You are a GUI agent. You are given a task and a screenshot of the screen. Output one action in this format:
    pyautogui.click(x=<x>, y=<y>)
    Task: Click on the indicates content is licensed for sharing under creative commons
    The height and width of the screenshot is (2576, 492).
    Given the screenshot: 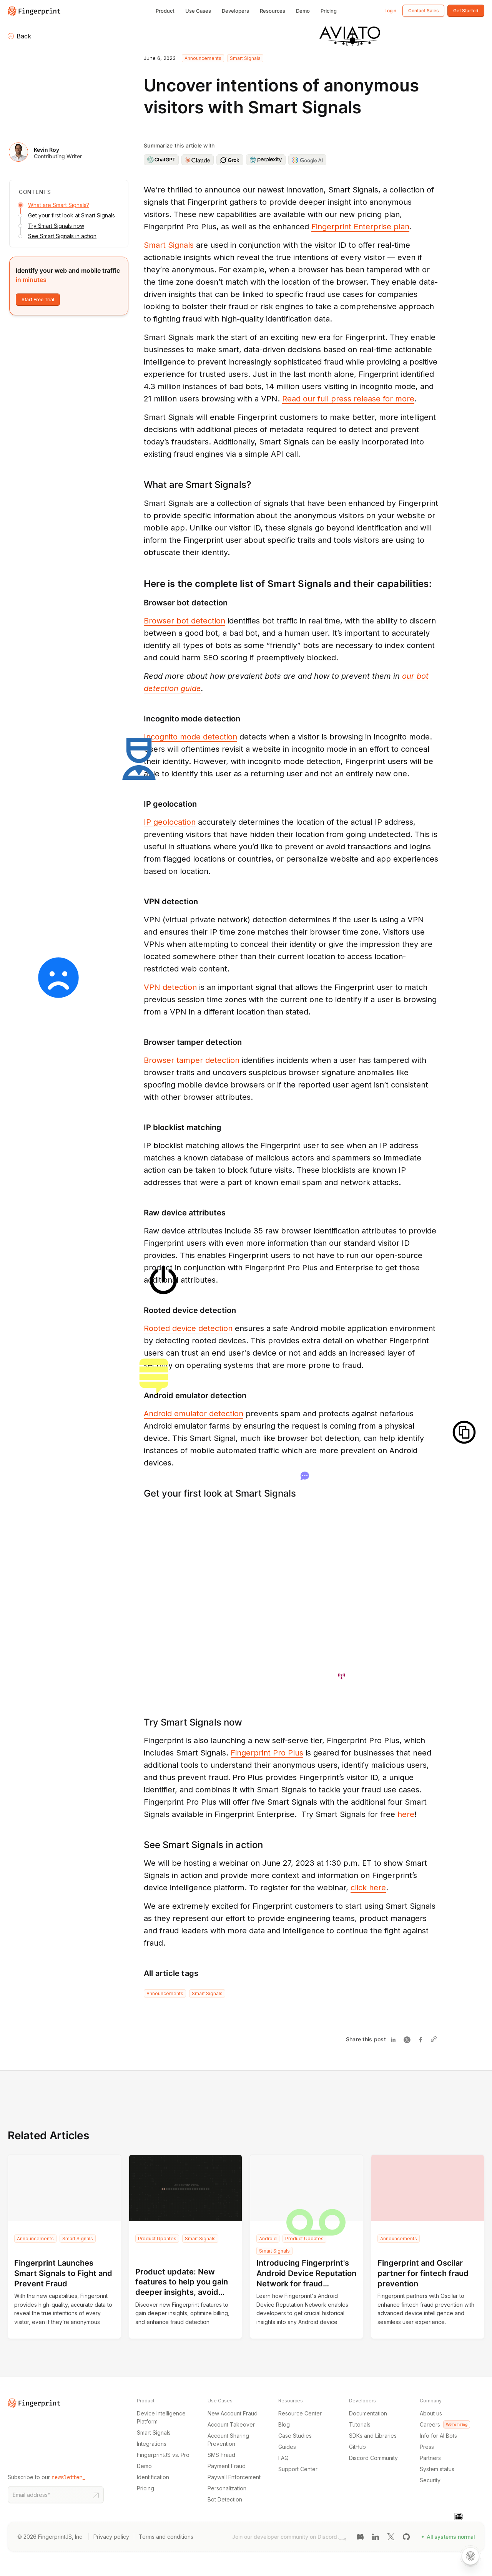 What is the action you would take?
    pyautogui.click(x=464, y=1432)
    